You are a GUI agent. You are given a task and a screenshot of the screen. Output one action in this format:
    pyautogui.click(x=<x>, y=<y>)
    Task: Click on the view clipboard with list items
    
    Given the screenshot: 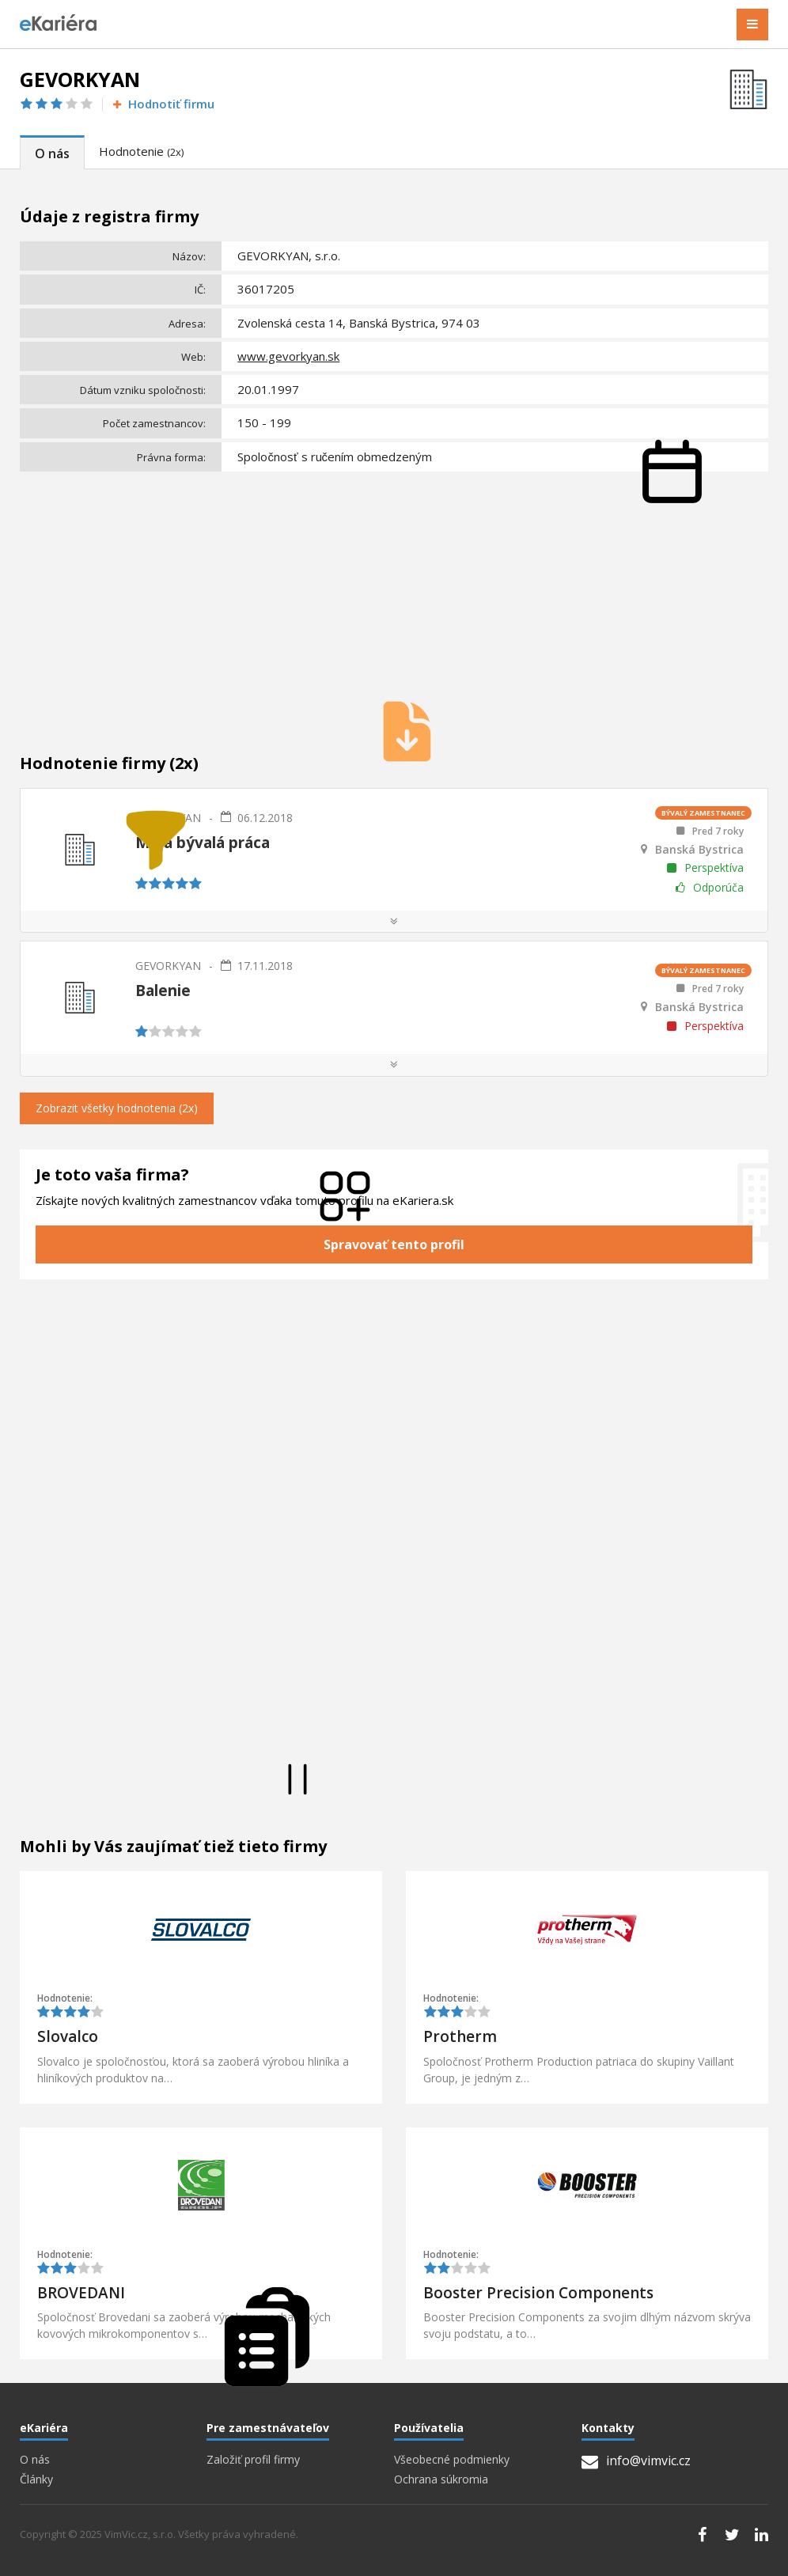 What is the action you would take?
    pyautogui.click(x=267, y=2336)
    